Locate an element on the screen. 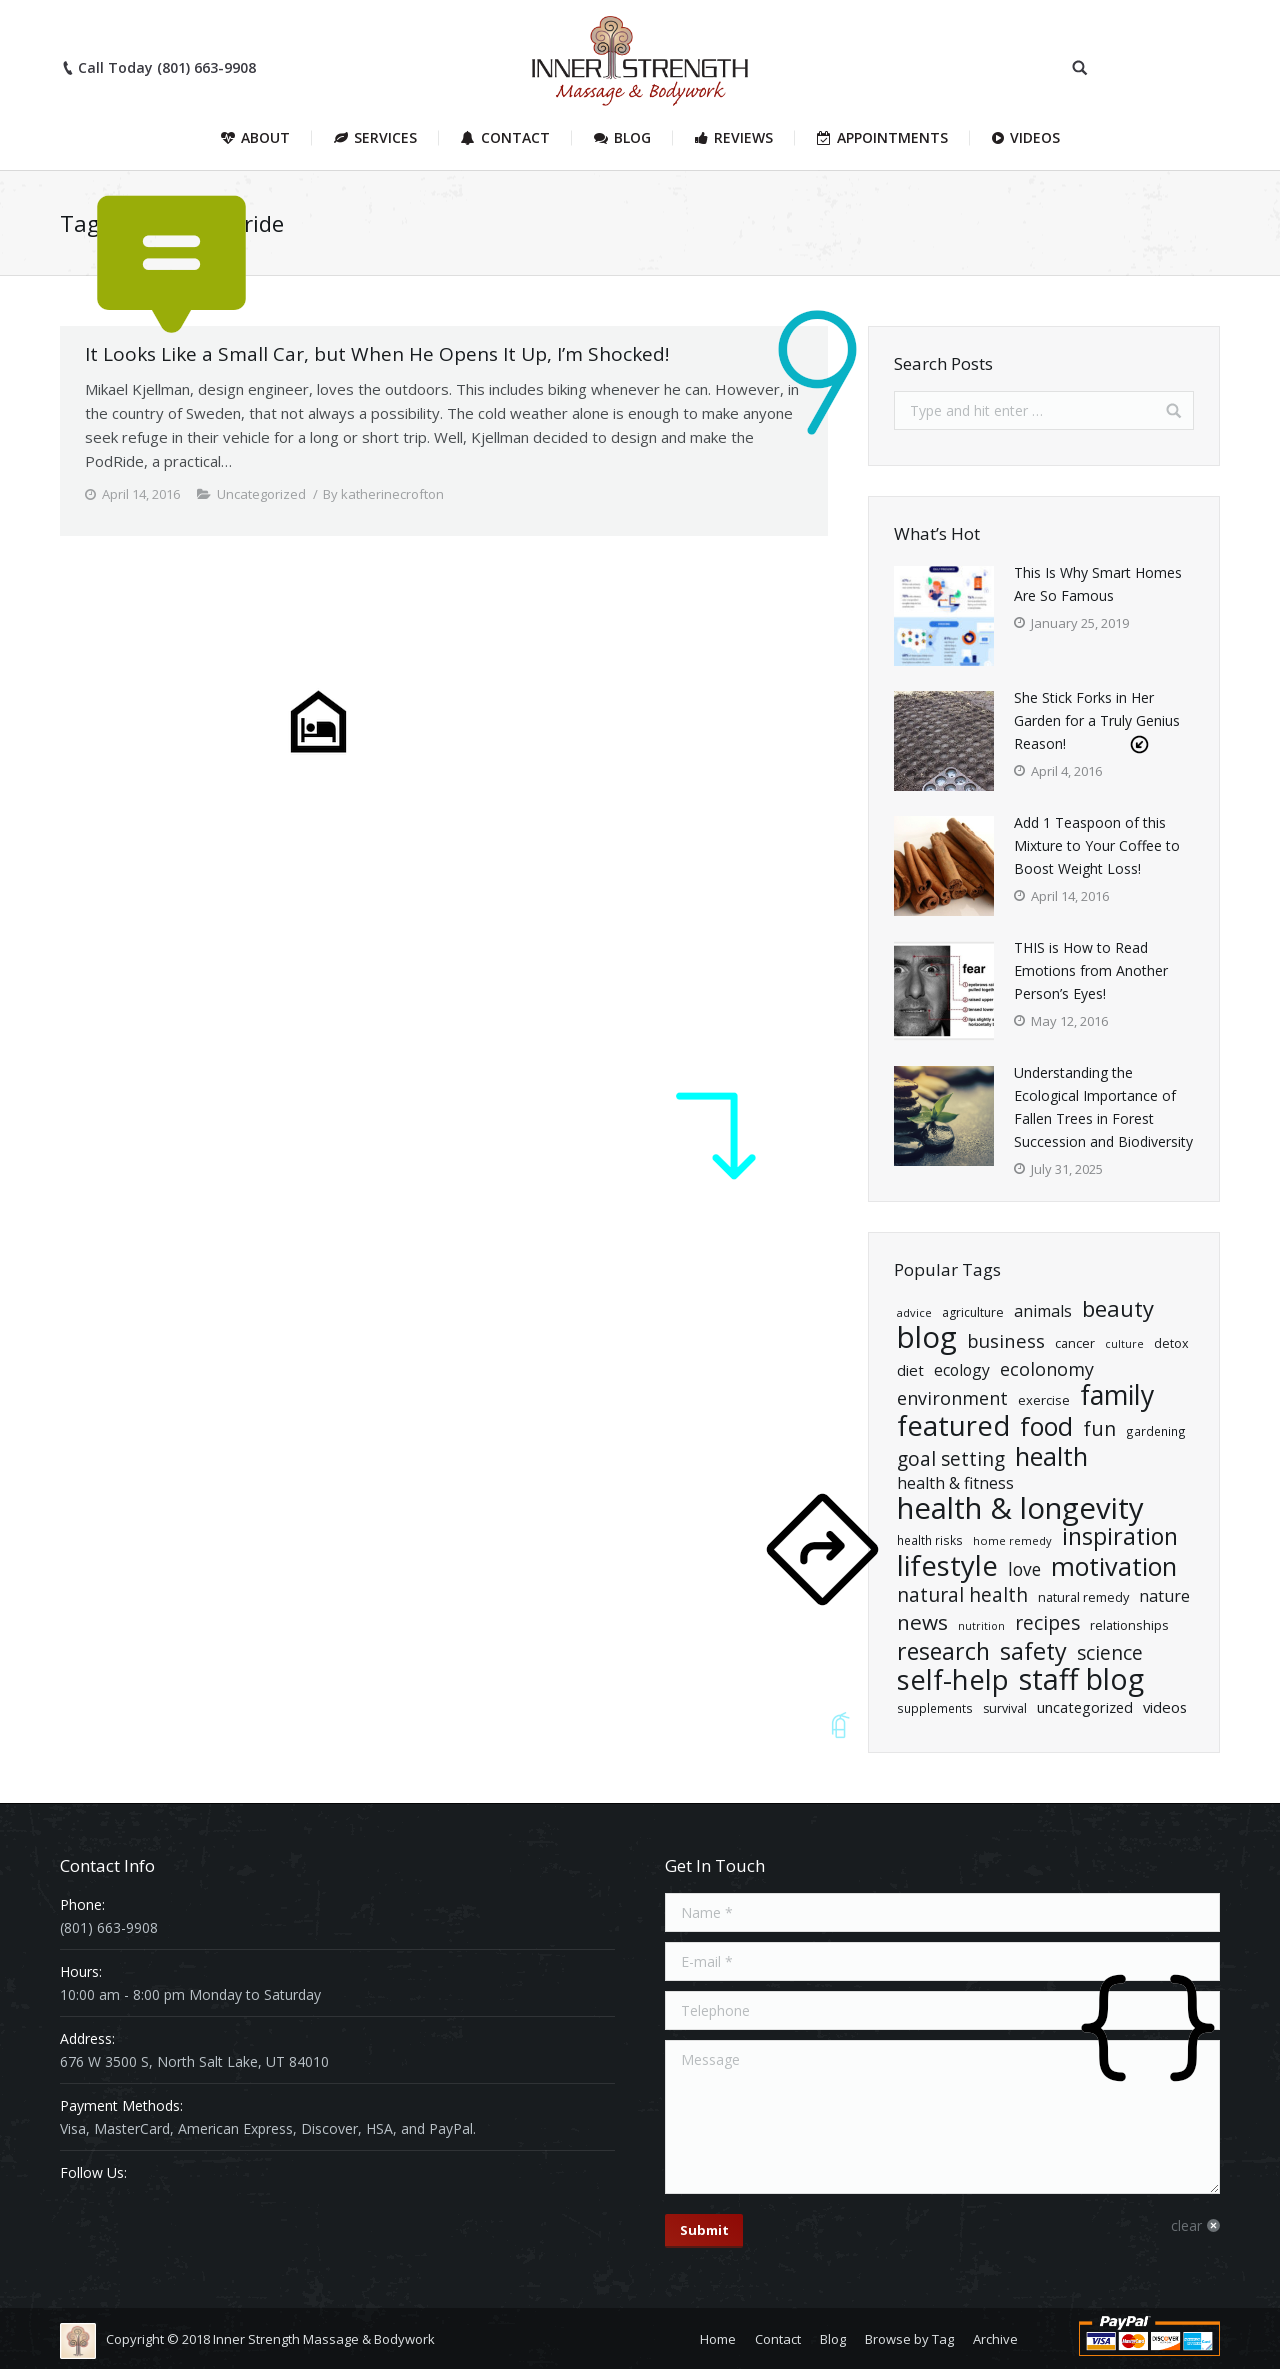 The width and height of the screenshot is (1280, 2369). access fire safety information is located at coordinates (839, 1725).